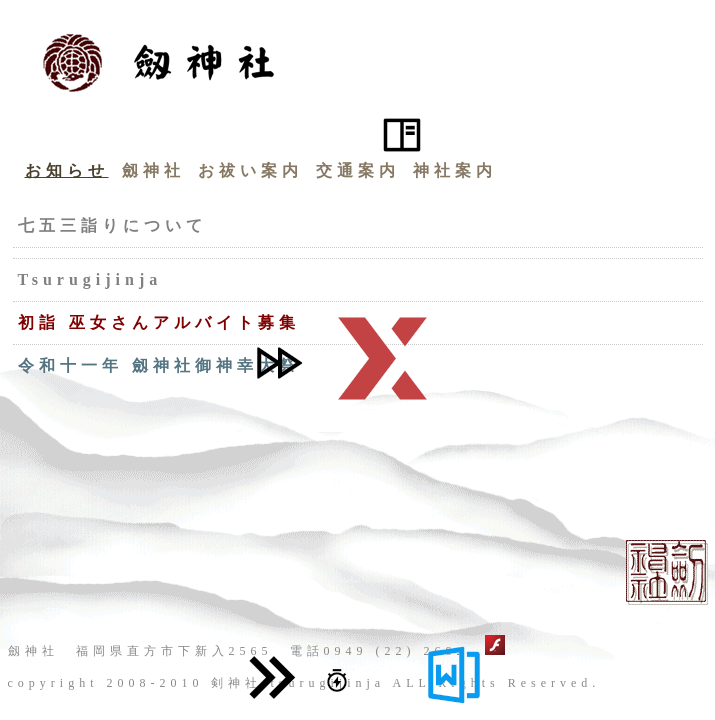  I want to click on open a Microsoft Word document, so click(454, 675).